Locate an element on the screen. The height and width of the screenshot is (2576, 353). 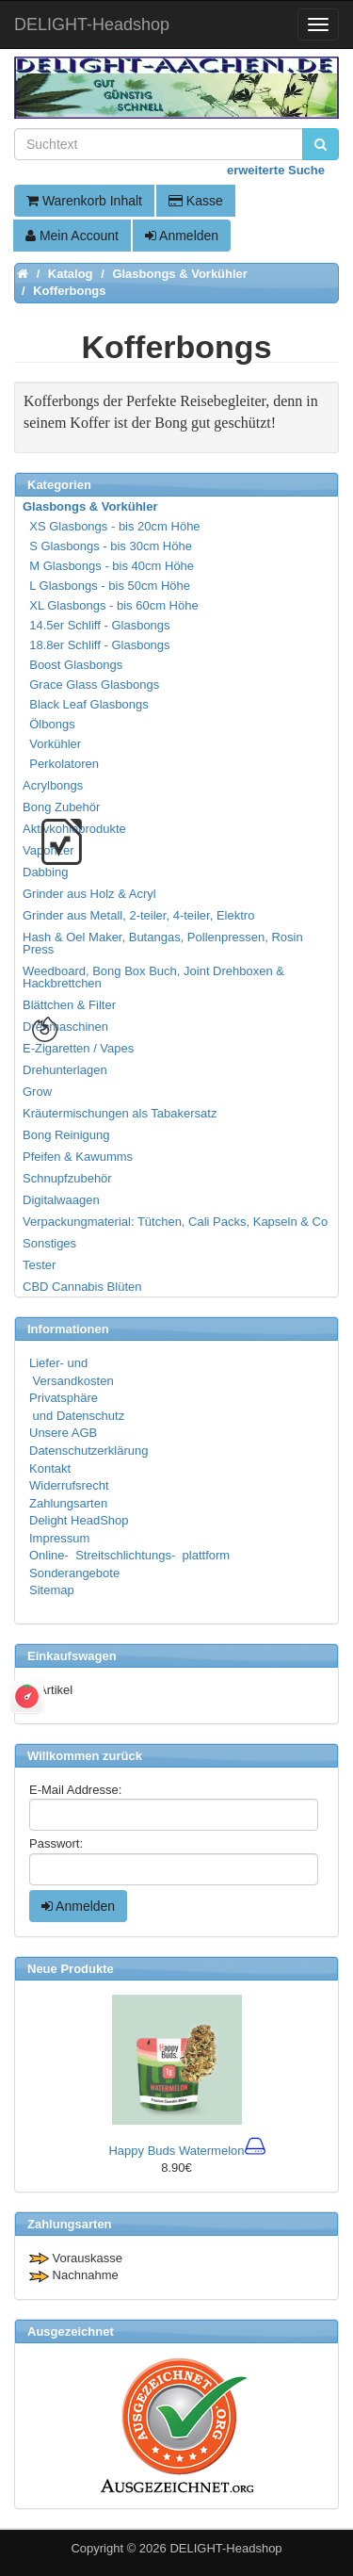
open libreoffice math application is located at coordinates (61, 841).